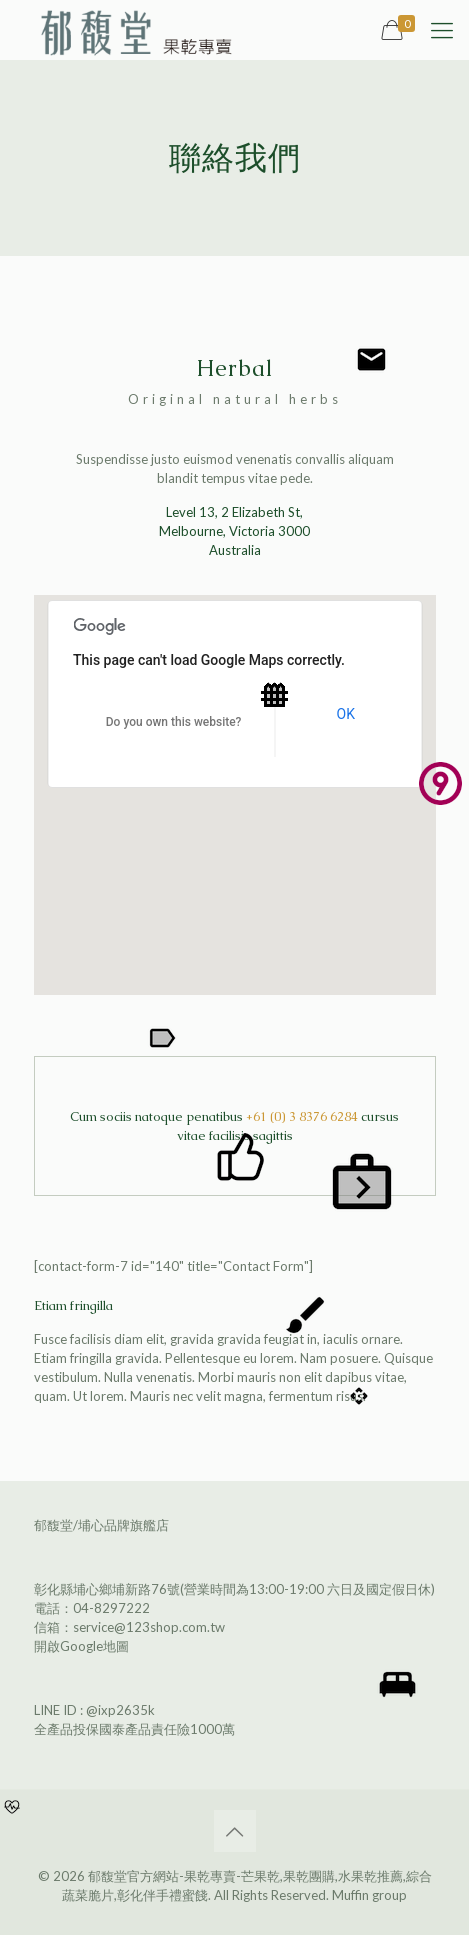 Image resolution: width=469 pixels, height=1935 pixels. I want to click on access API settings or integrations, so click(359, 1396).